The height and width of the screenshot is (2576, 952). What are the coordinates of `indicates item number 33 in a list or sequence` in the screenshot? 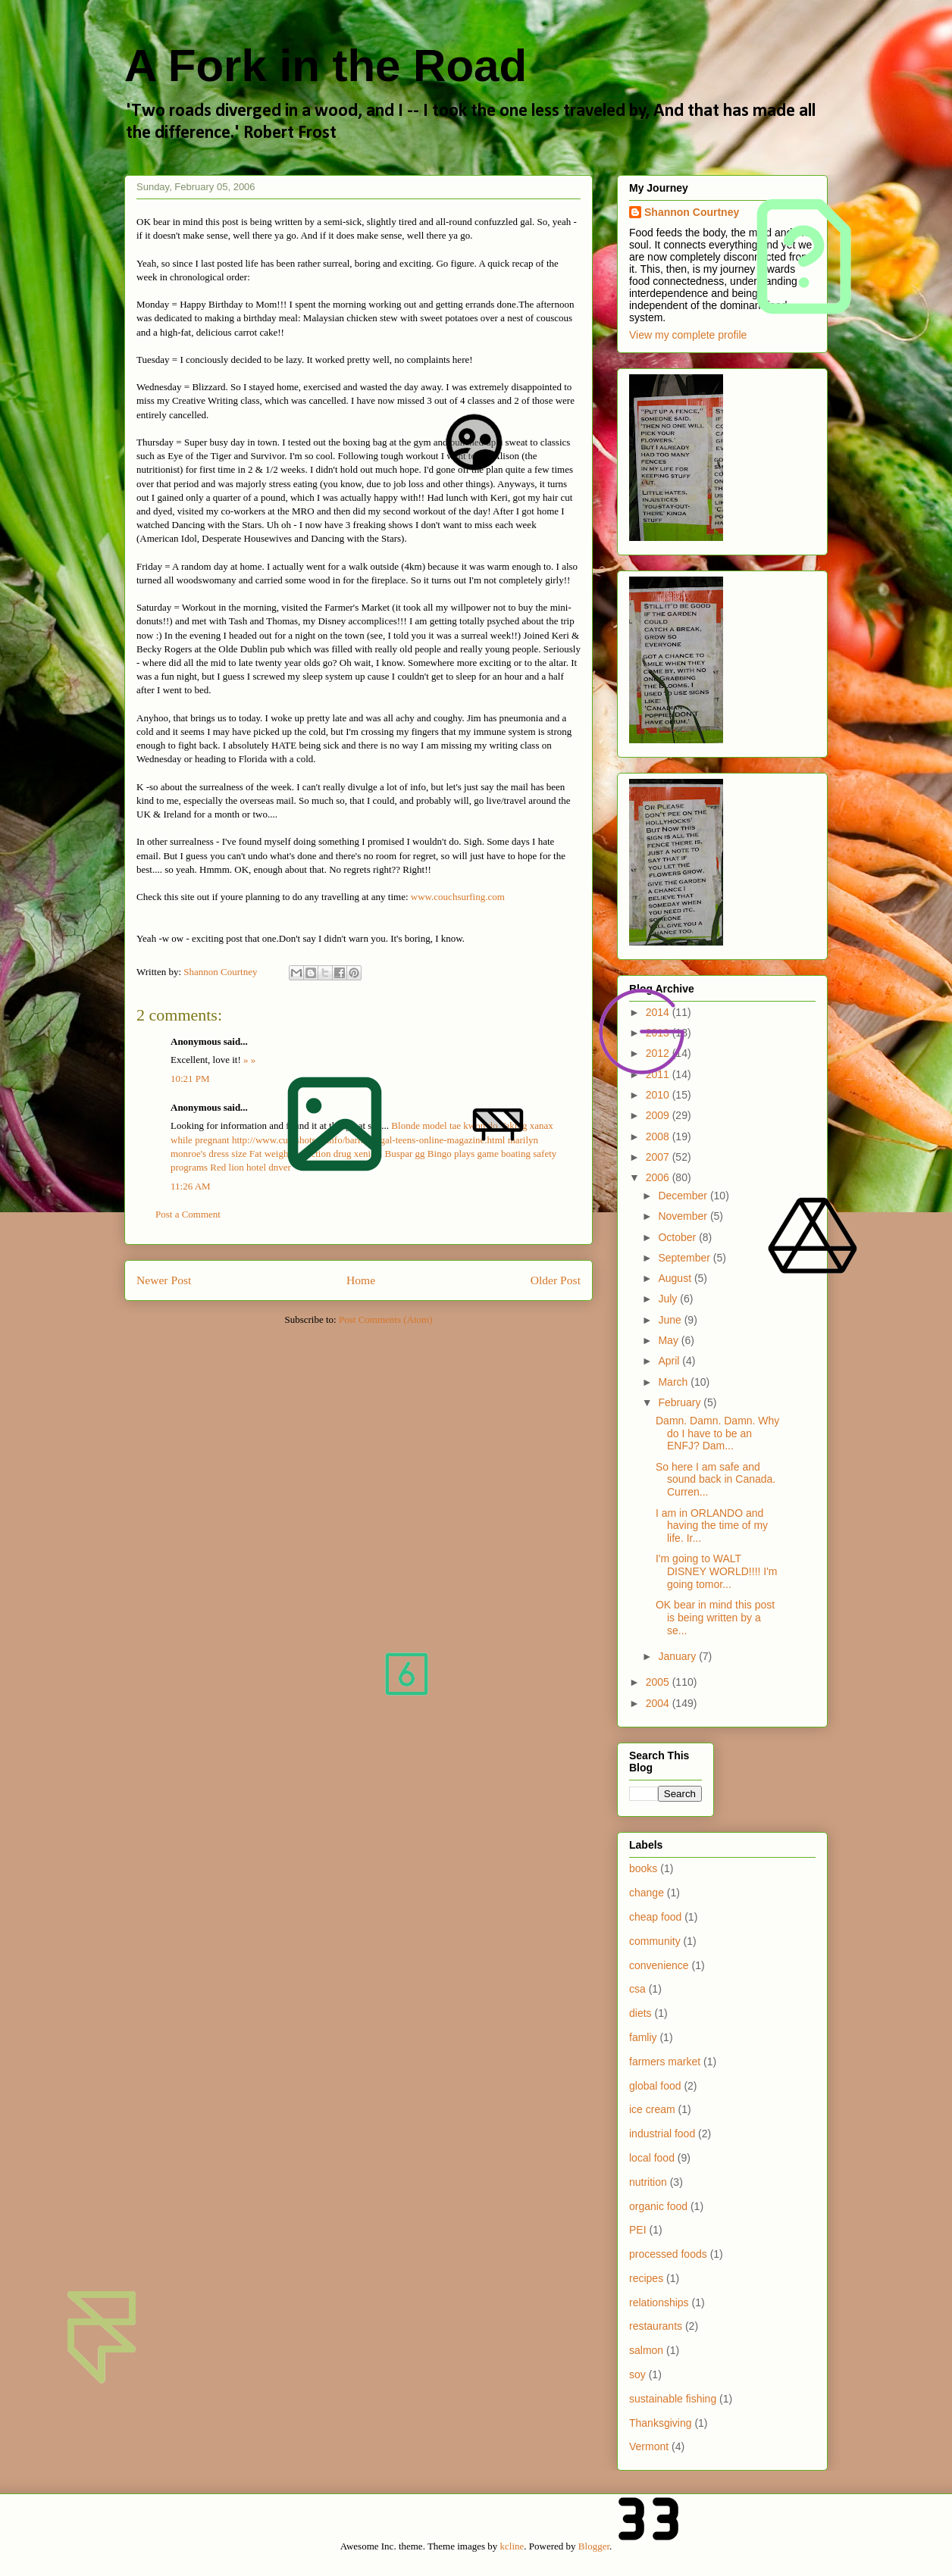 It's located at (648, 2518).